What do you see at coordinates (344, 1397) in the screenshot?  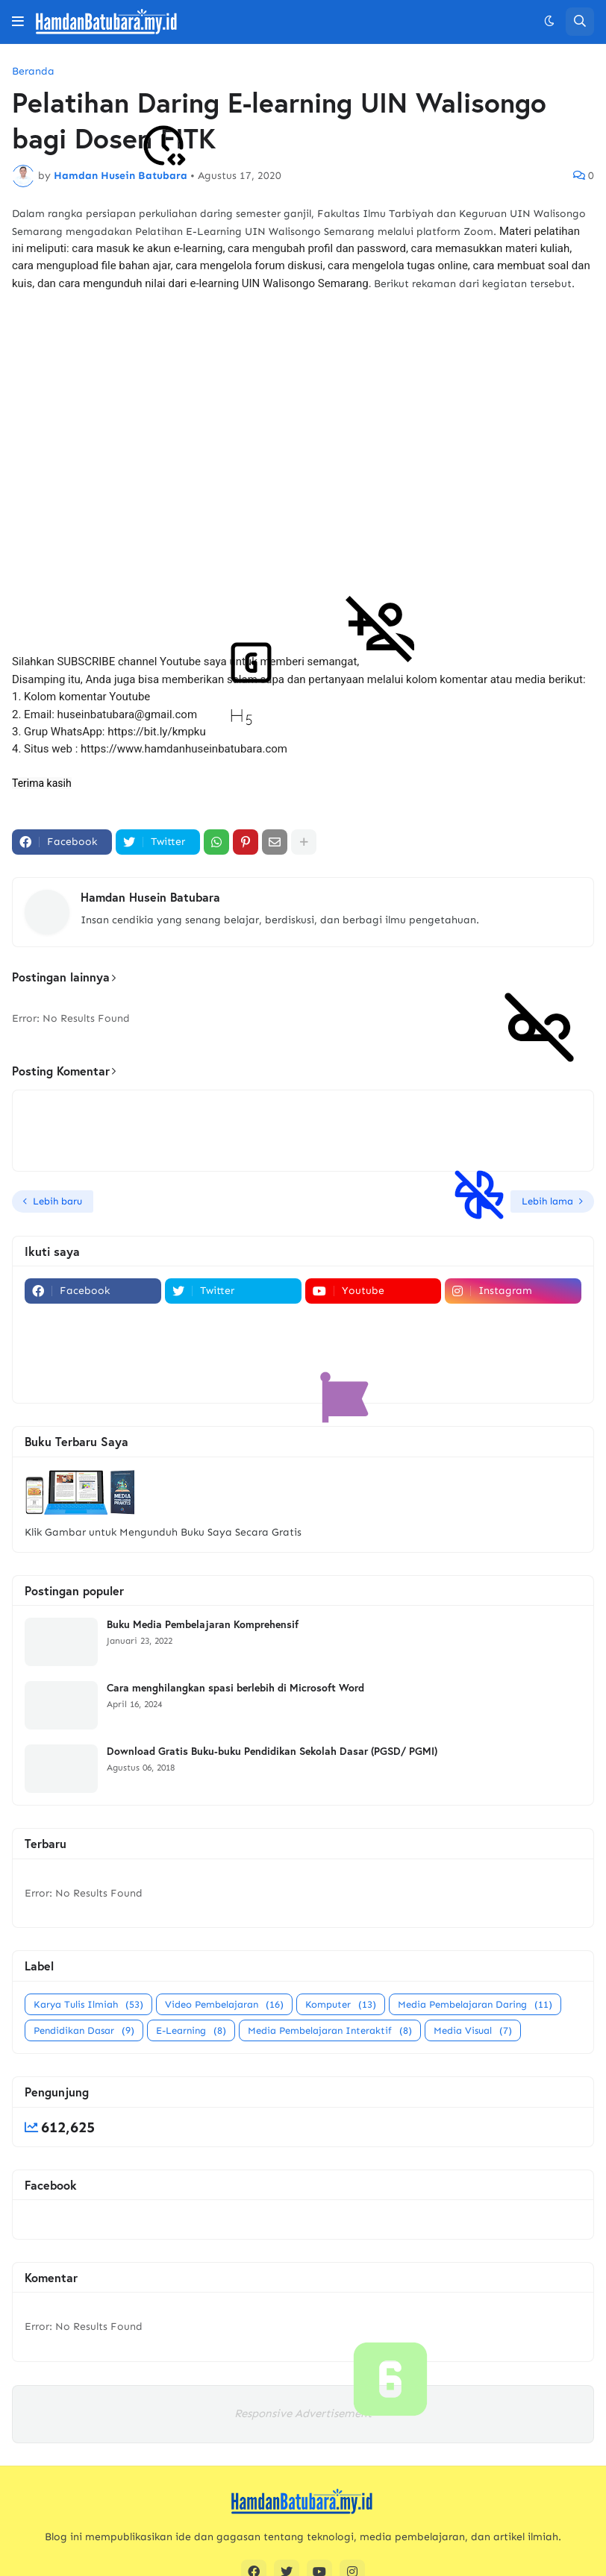 I see `flag or mark an item for review` at bounding box center [344, 1397].